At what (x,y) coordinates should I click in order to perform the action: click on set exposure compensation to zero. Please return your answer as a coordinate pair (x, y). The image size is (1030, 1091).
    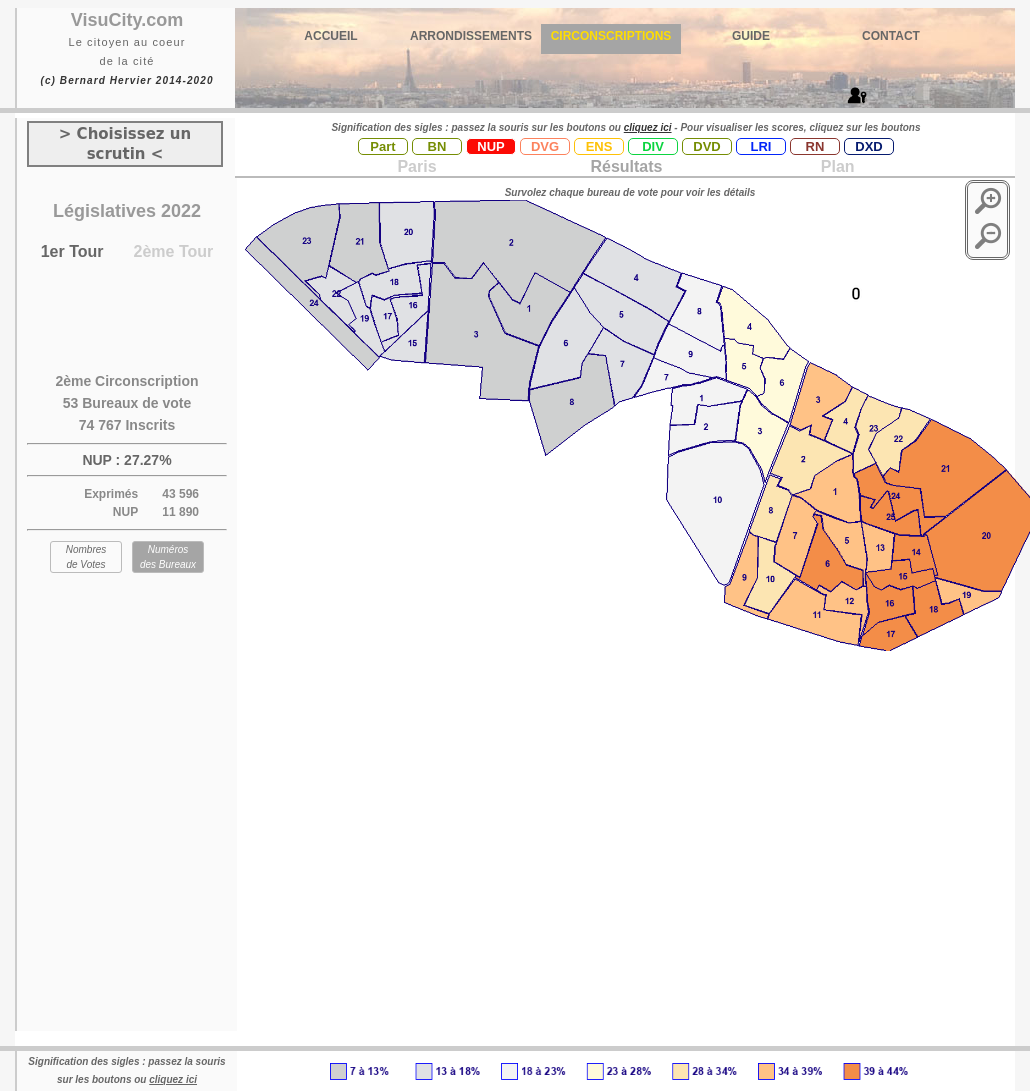
    Looking at the image, I should click on (856, 294).